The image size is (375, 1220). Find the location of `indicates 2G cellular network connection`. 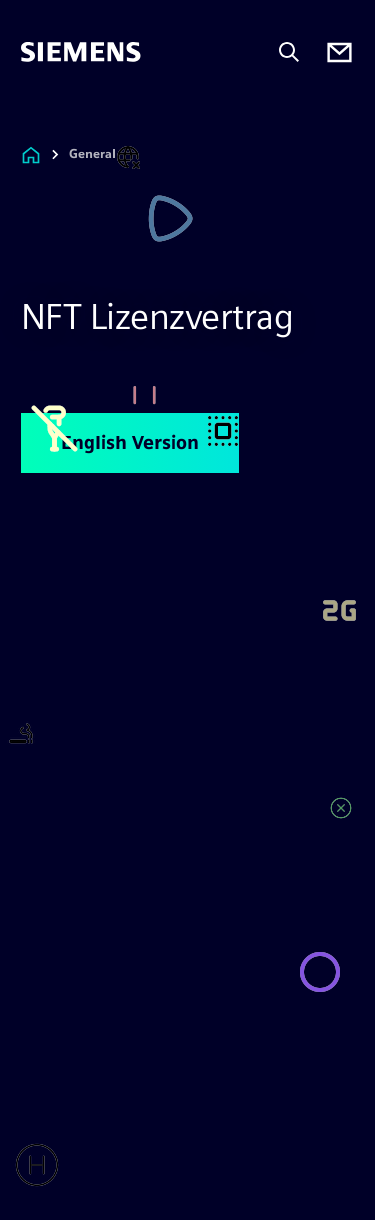

indicates 2G cellular network connection is located at coordinates (339, 610).